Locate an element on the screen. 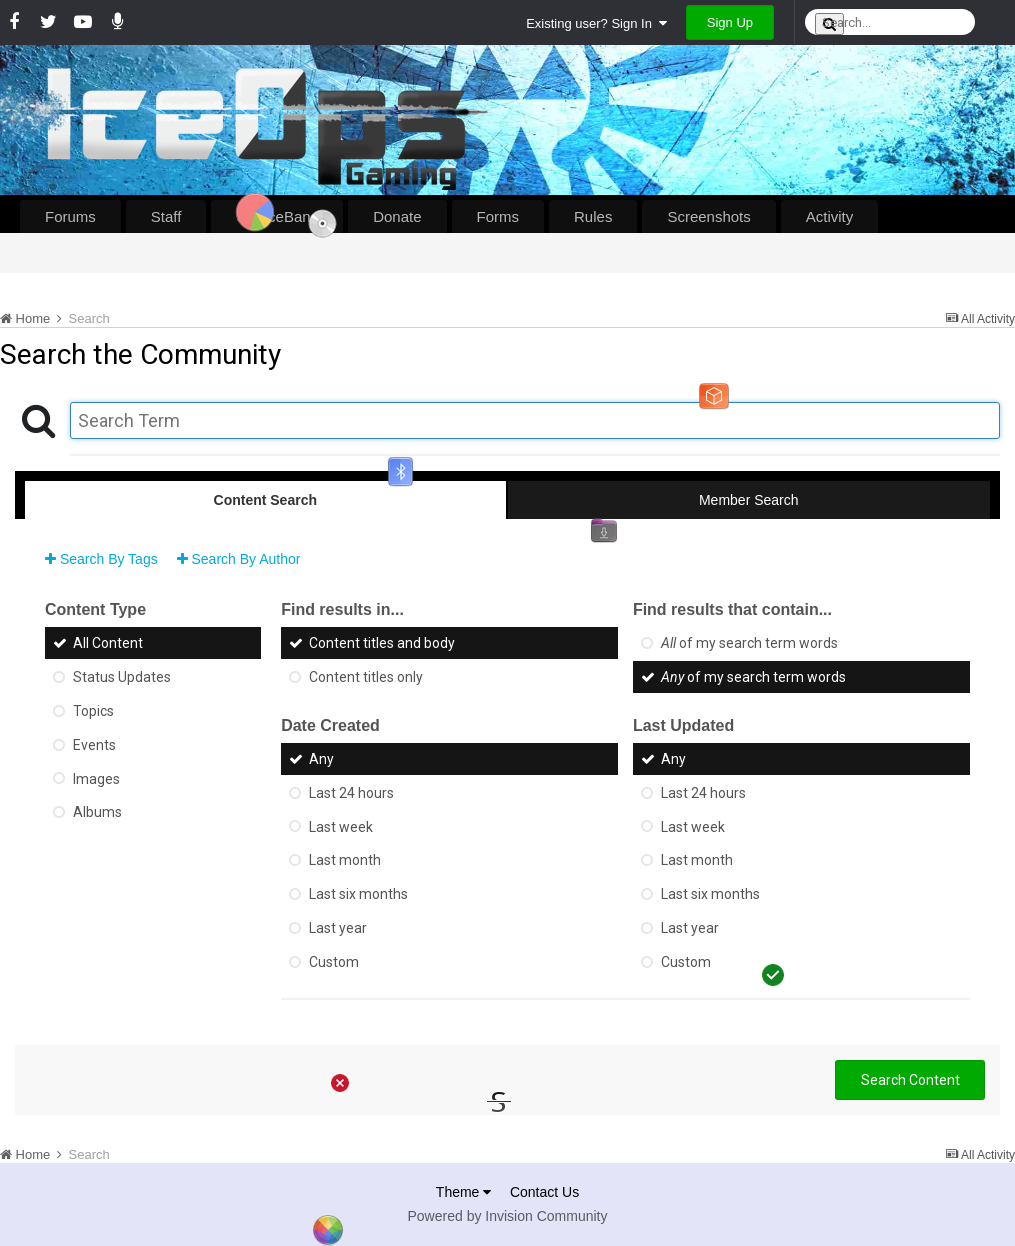 Image resolution: width=1015 pixels, height=1246 pixels. apply strikethrough formatting to selected text is located at coordinates (499, 1102).